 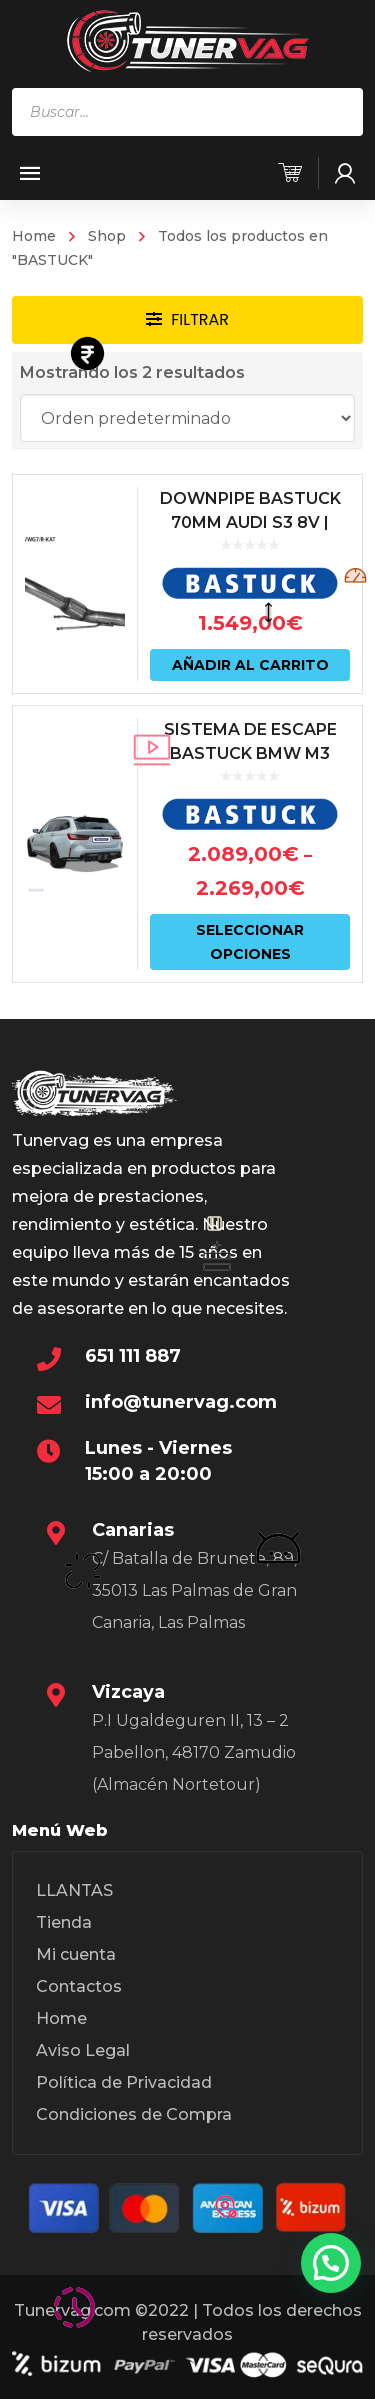 What do you see at coordinates (152, 750) in the screenshot?
I see `play or watch a video` at bounding box center [152, 750].